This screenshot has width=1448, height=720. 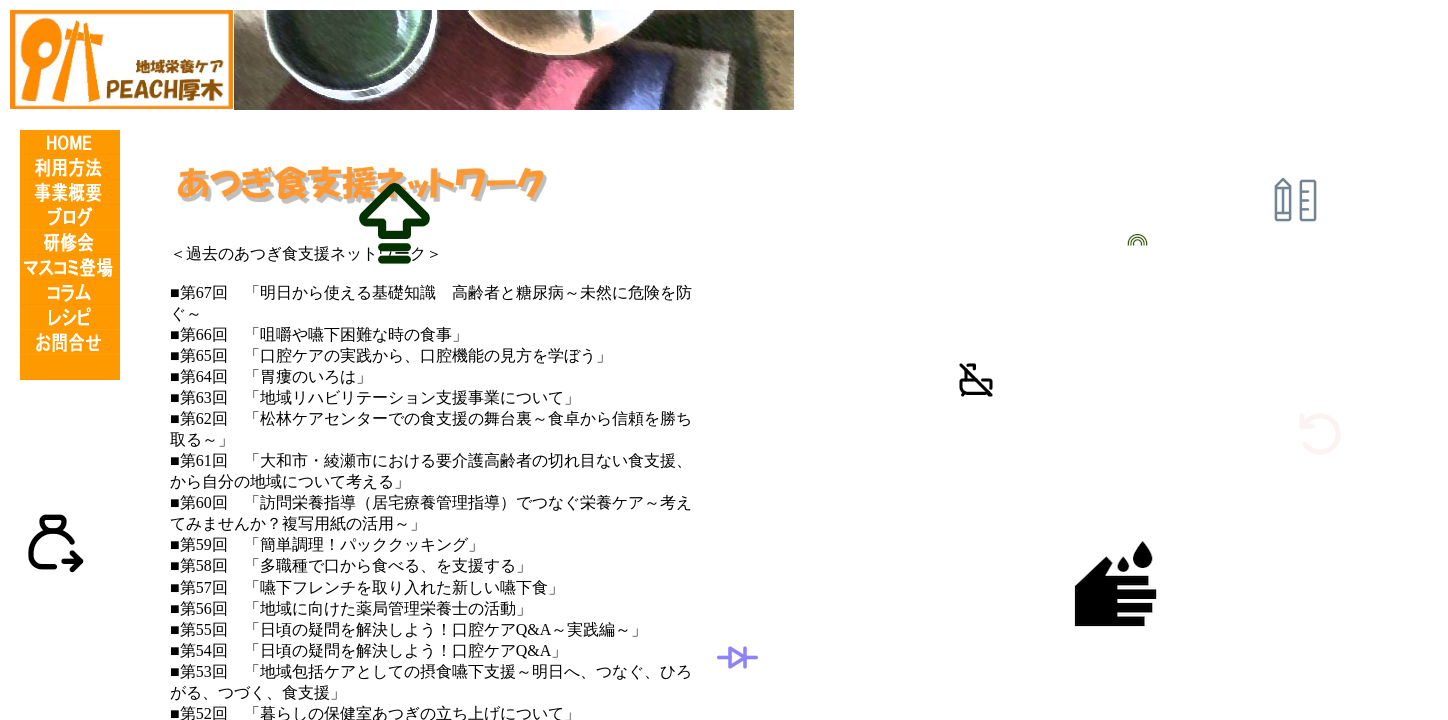 What do you see at coordinates (394, 222) in the screenshot?
I see `upload multiple files or items` at bounding box center [394, 222].